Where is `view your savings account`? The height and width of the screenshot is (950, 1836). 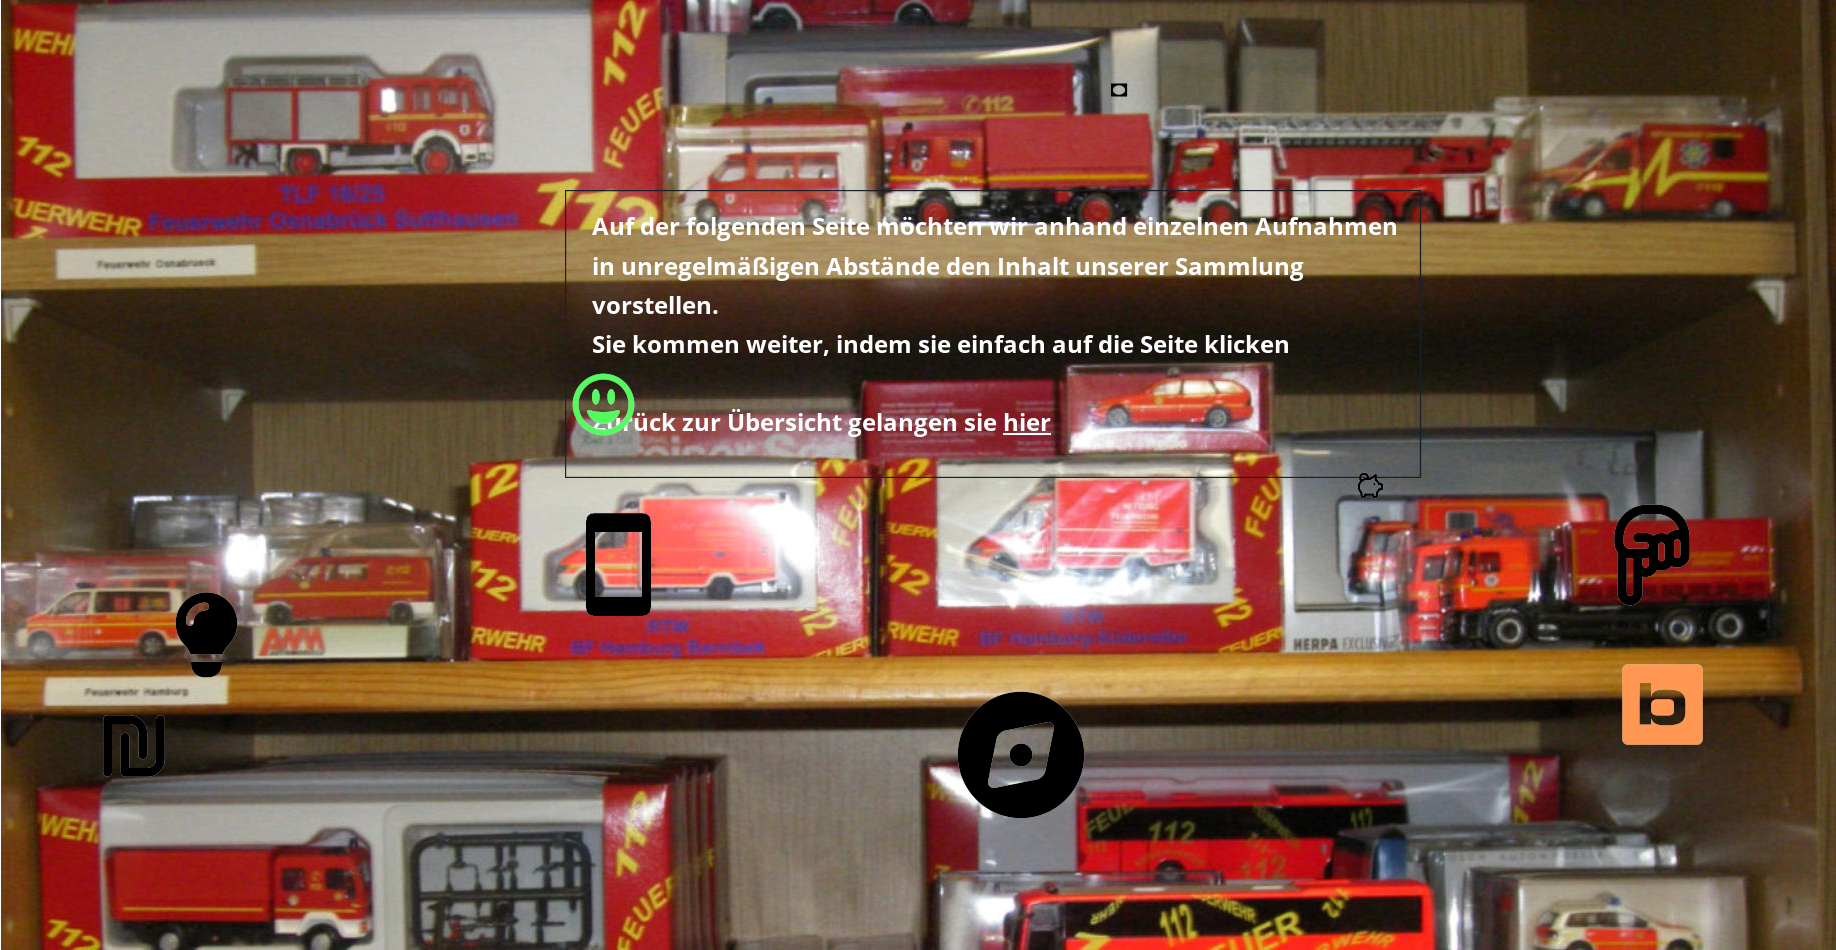 view your savings account is located at coordinates (1370, 485).